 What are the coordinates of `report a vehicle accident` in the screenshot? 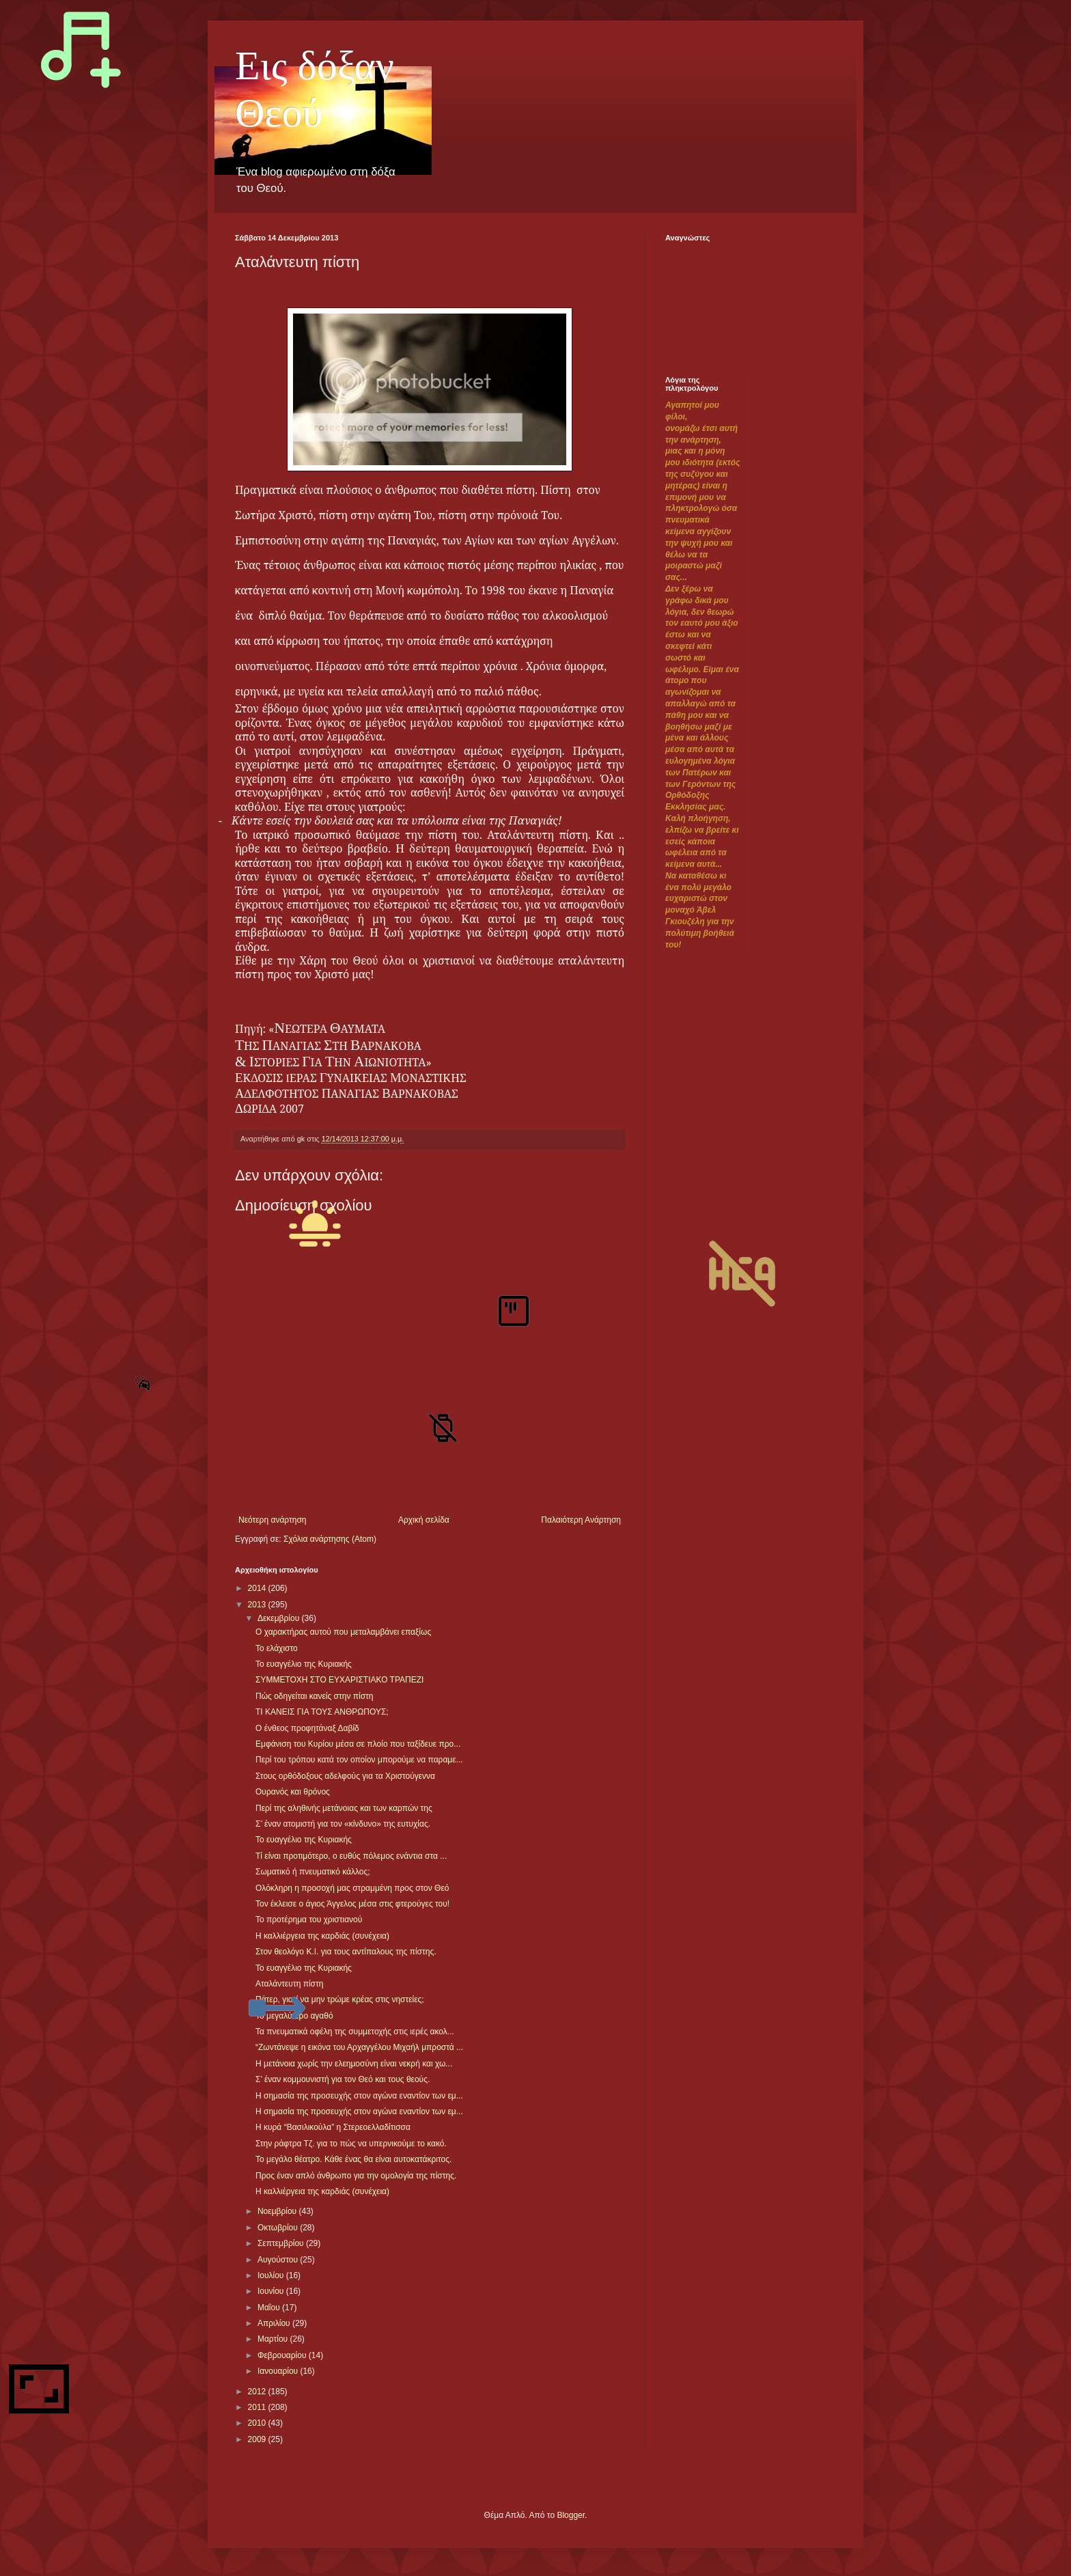 It's located at (143, 1383).